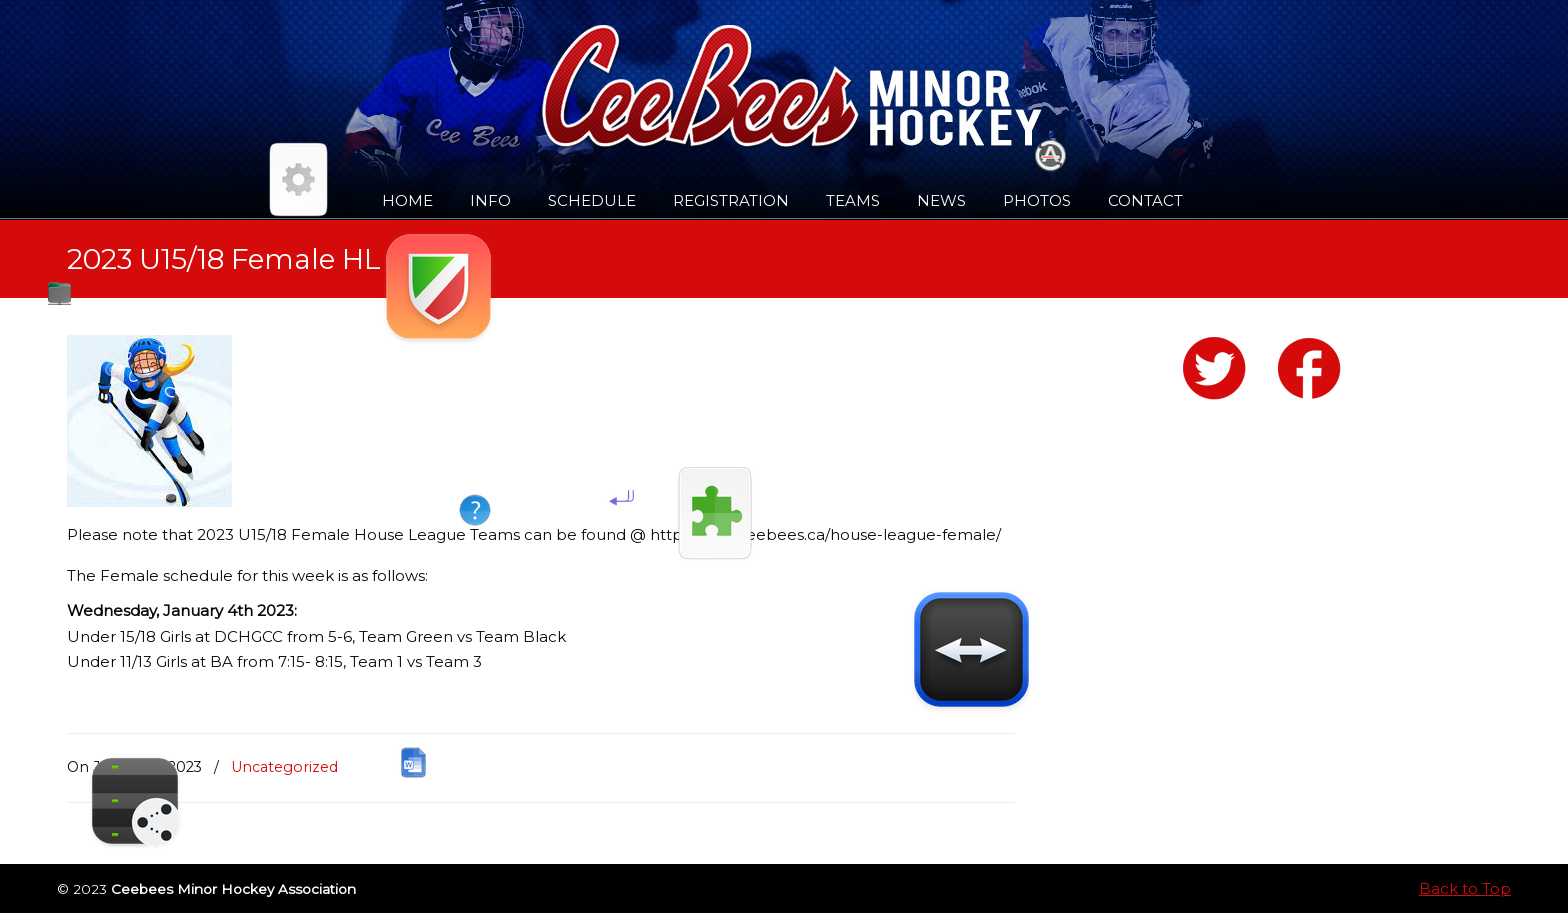 The width and height of the screenshot is (1568, 913). I want to click on open a Microsoft Word document, so click(413, 762).